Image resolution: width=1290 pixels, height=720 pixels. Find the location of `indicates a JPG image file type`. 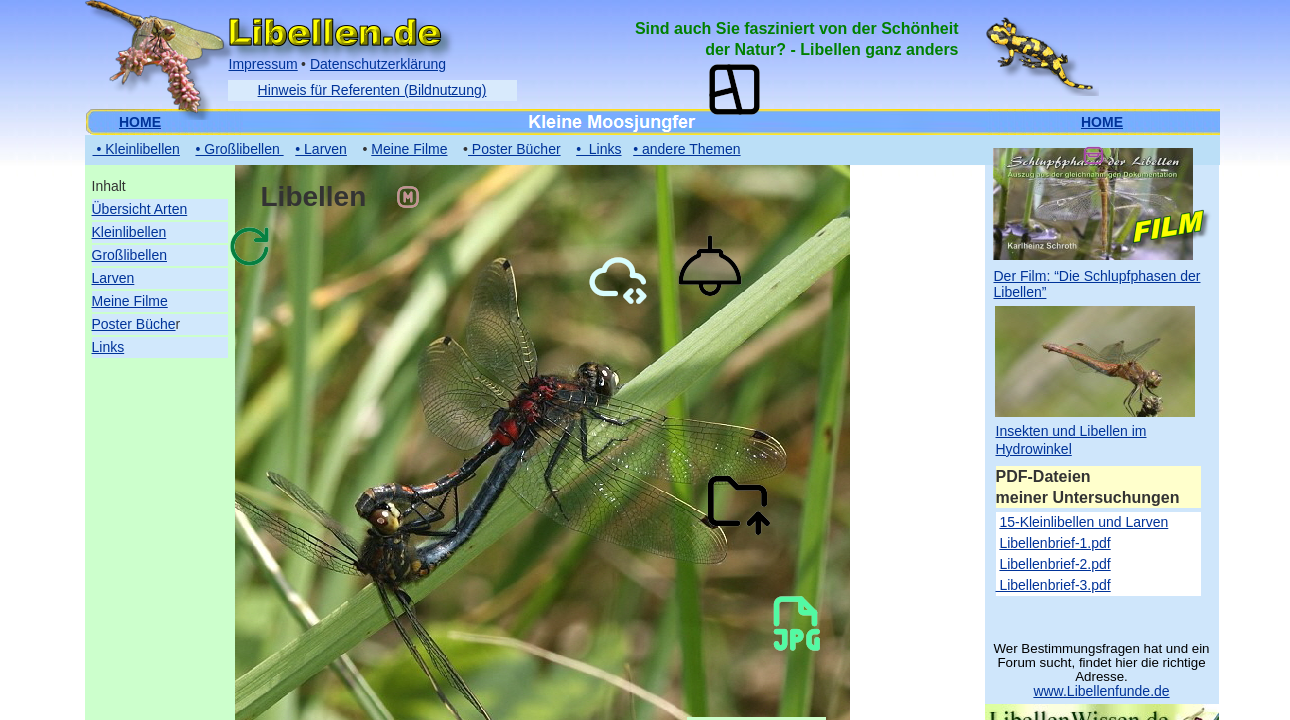

indicates a JPG image file type is located at coordinates (795, 623).